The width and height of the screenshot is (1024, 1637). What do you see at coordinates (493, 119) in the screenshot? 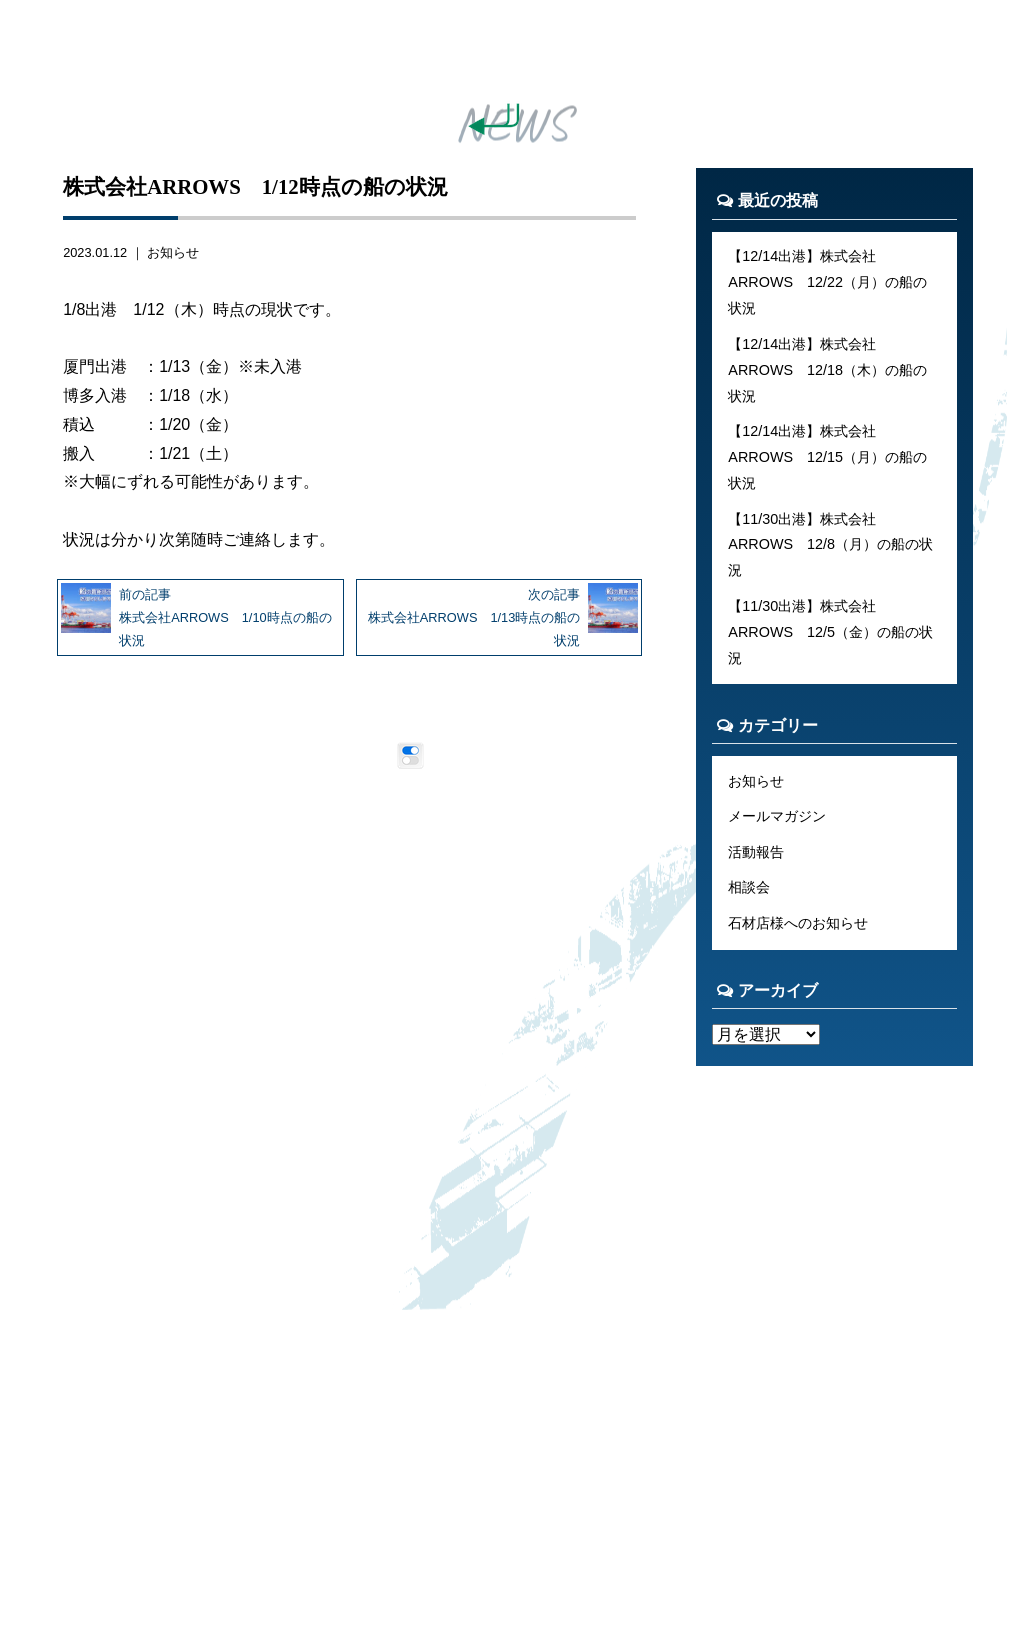
I see `reply to all recipients of an email` at bounding box center [493, 119].